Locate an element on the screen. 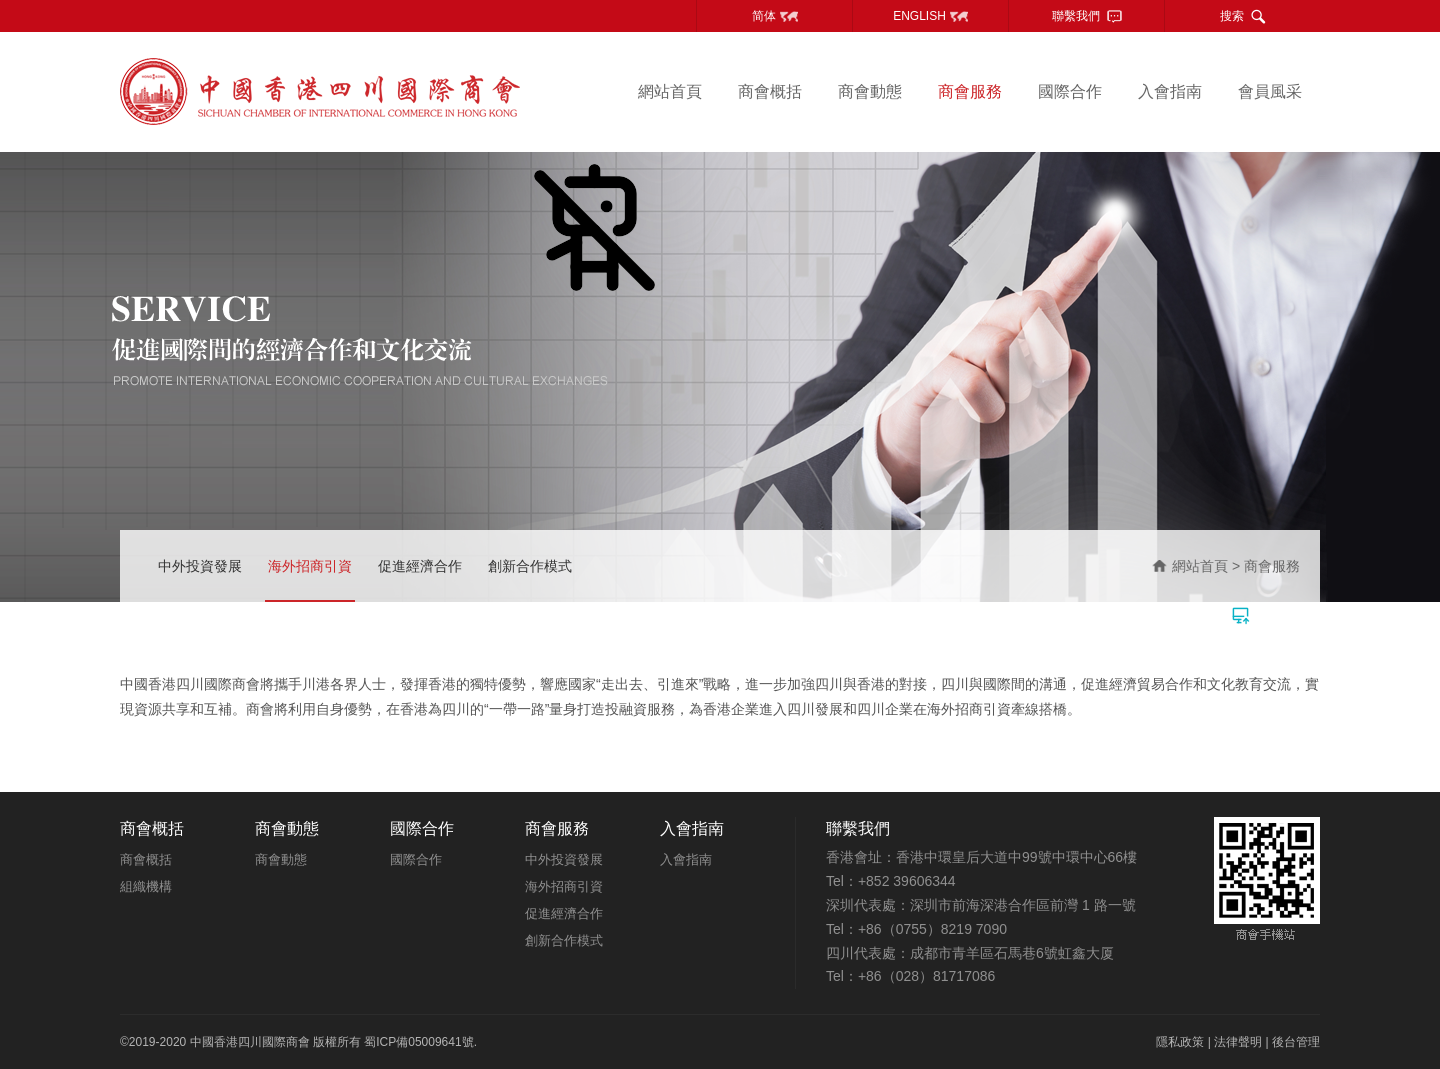 This screenshot has height=1069, width=1440. disable bot or automated features is located at coordinates (594, 230).